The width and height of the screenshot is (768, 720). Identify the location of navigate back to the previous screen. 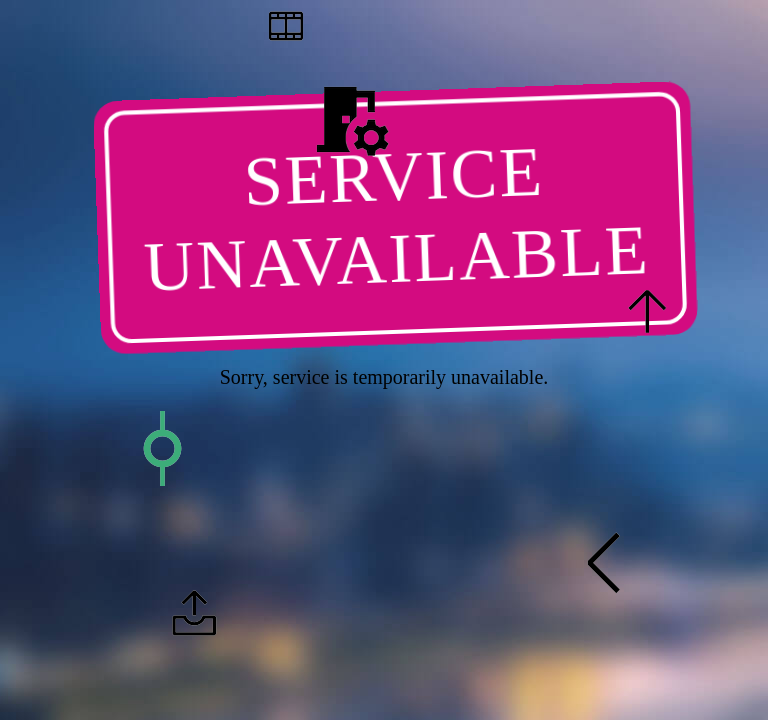
(606, 563).